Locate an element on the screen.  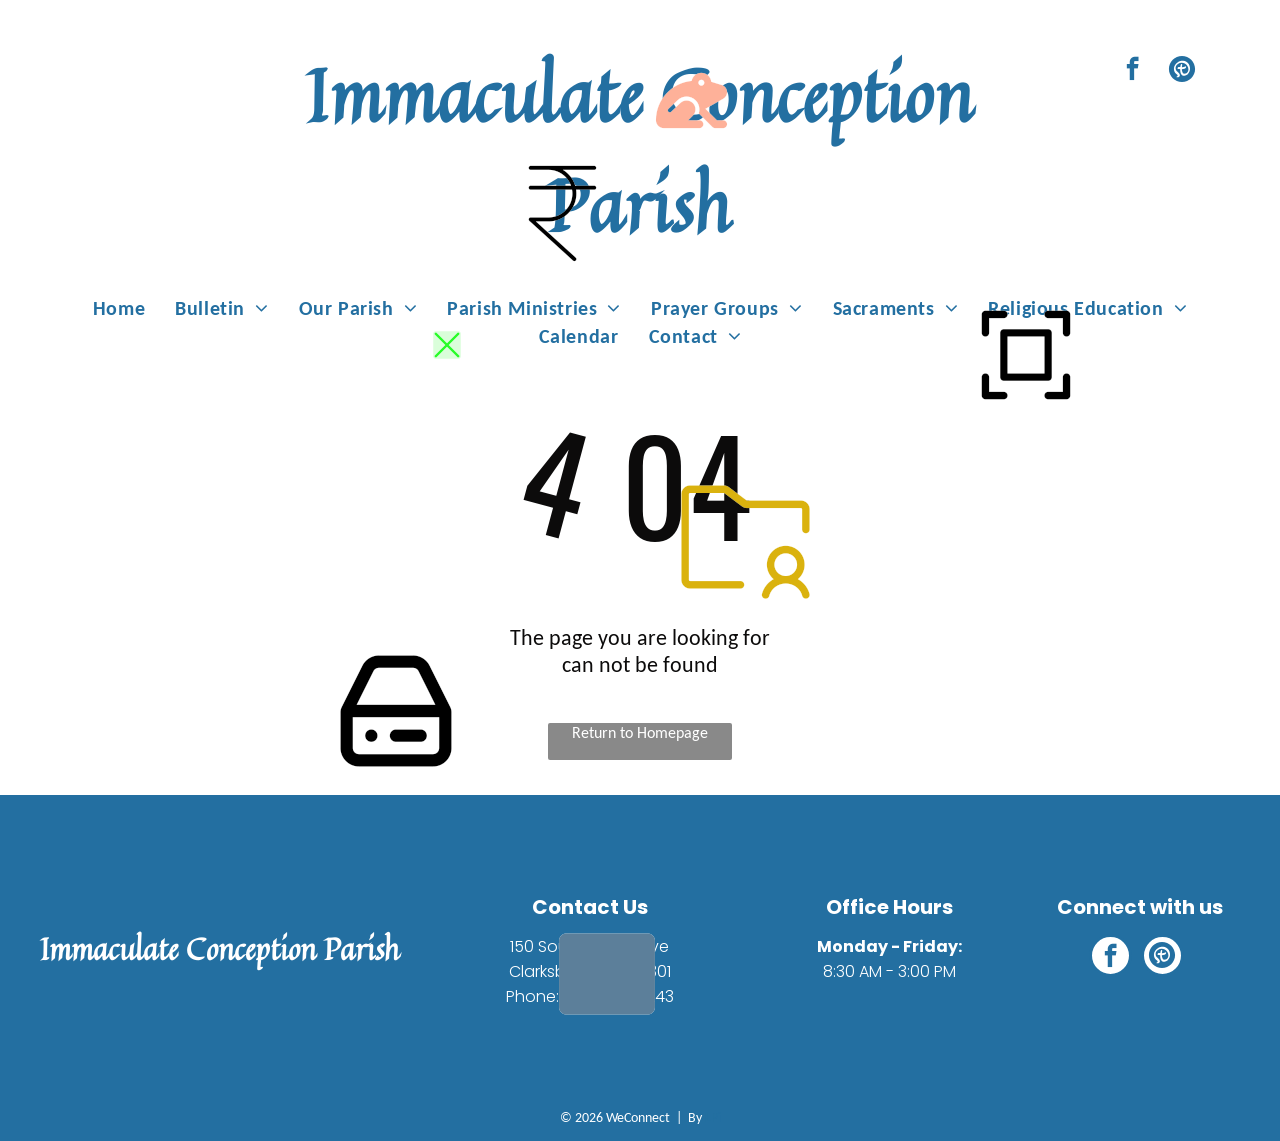
access storage or drive settings is located at coordinates (396, 711).